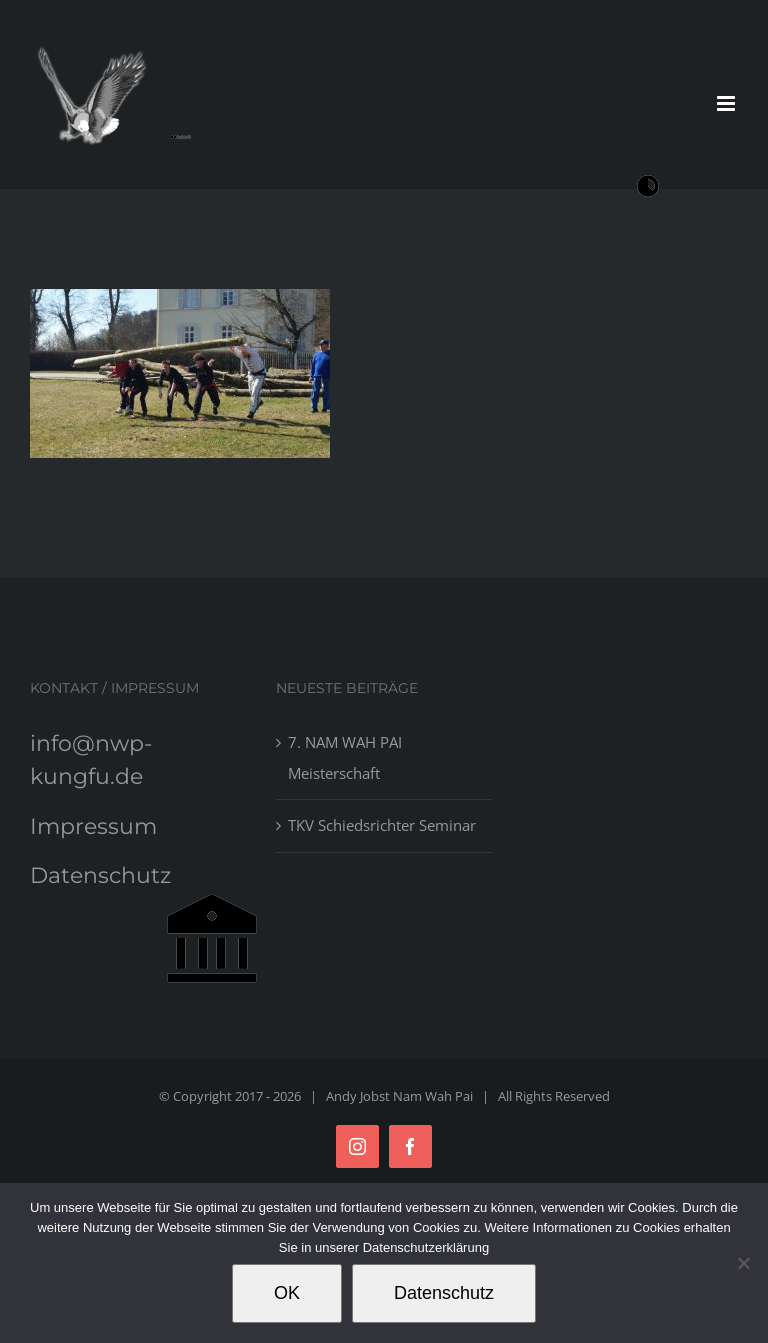  What do you see at coordinates (212, 938) in the screenshot?
I see `access banking or financial services` at bounding box center [212, 938].